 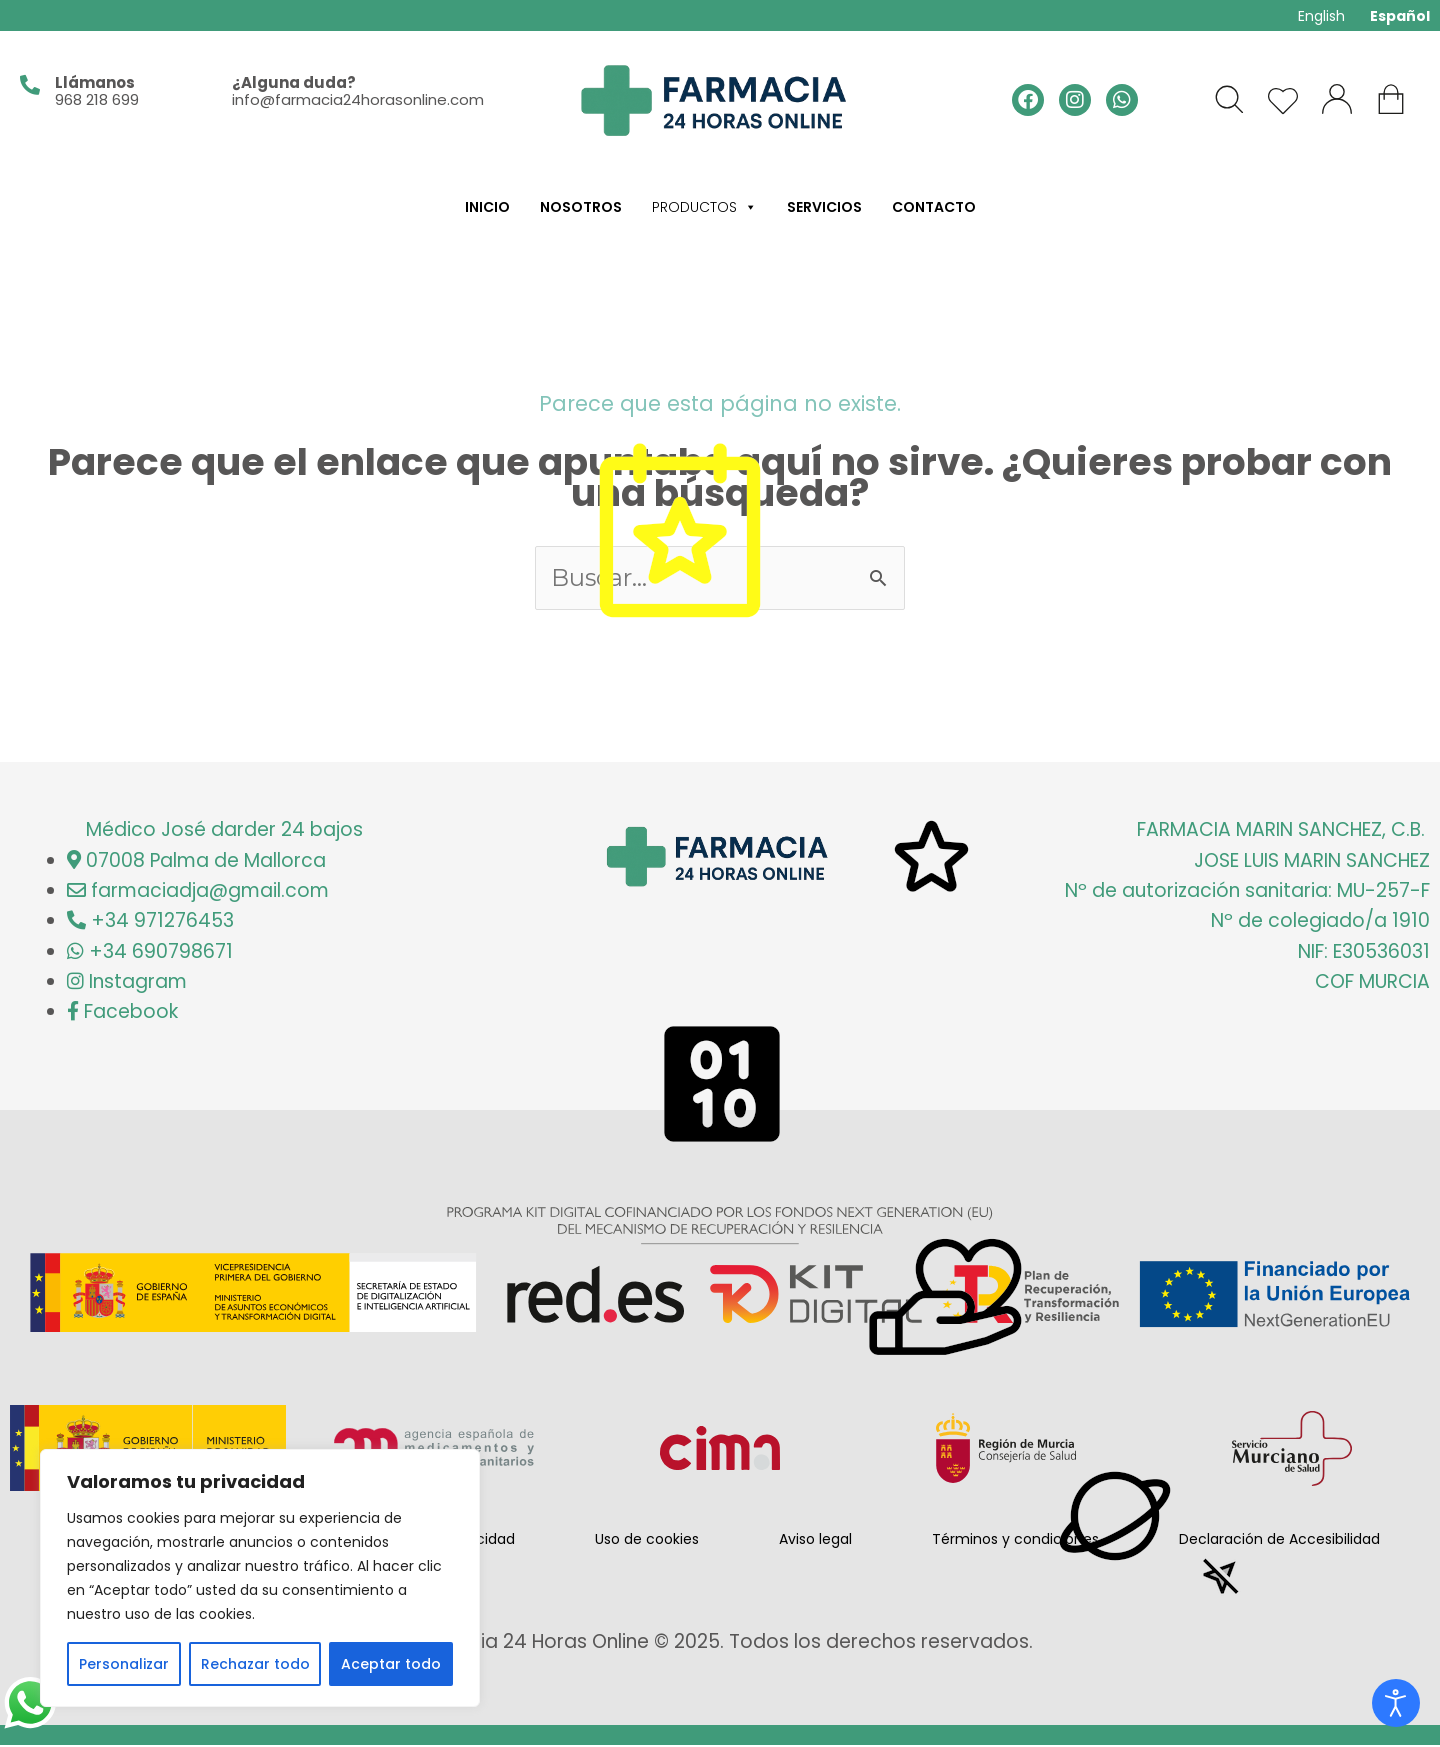 What do you see at coordinates (931, 857) in the screenshot?
I see `add item to favorites` at bounding box center [931, 857].